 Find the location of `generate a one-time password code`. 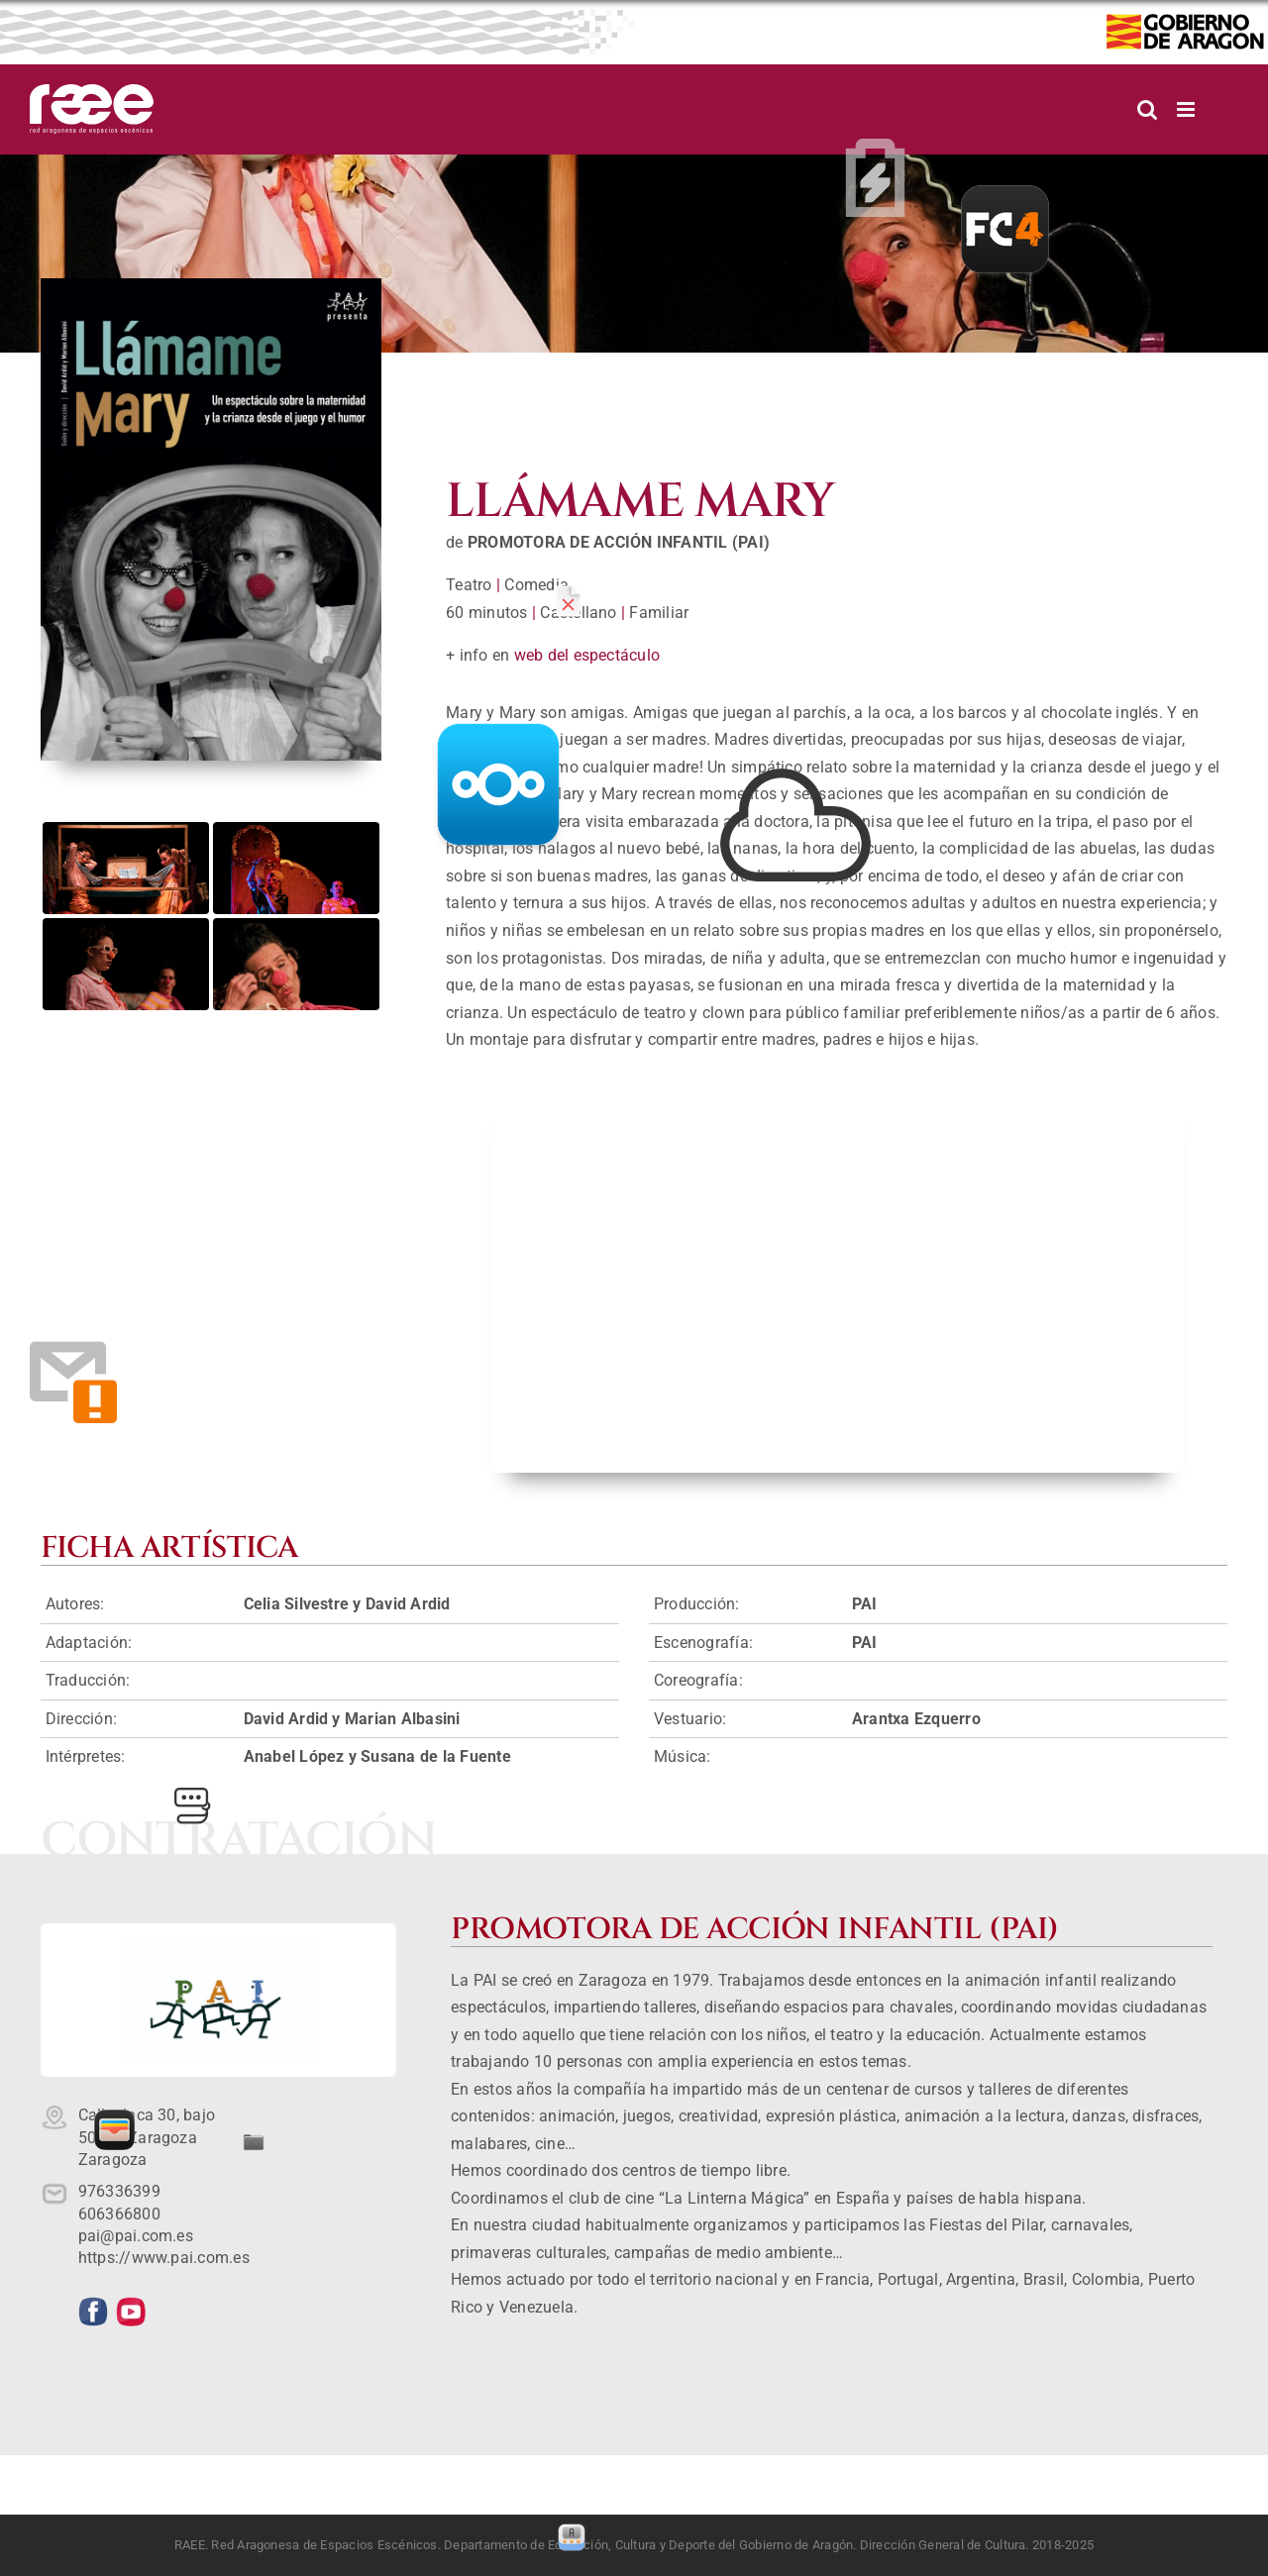

generate a one-time password code is located at coordinates (193, 1806).